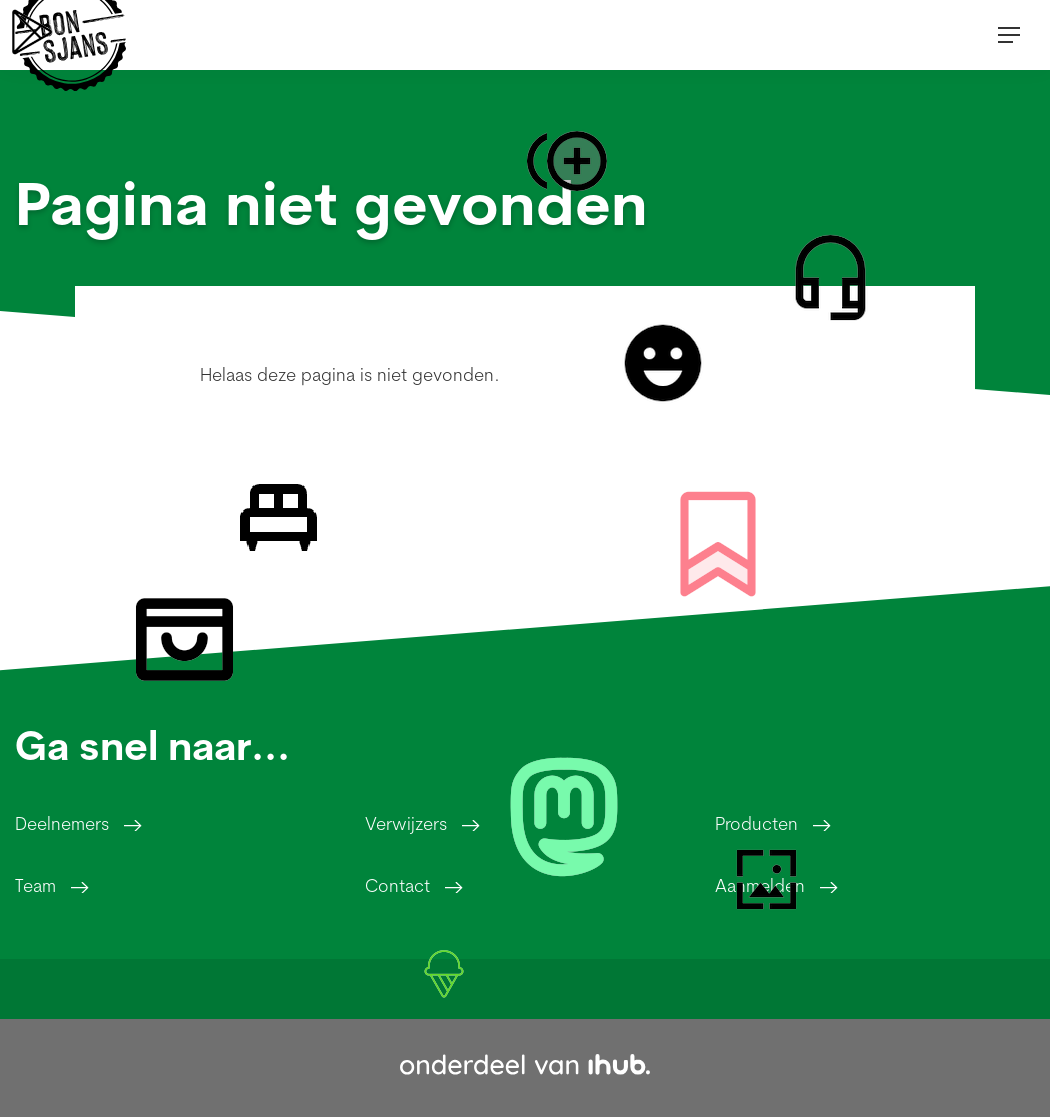 The height and width of the screenshot is (1117, 1050). What do you see at coordinates (278, 517) in the screenshot?
I see `view single room accommodation options` at bounding box center [278, 517].